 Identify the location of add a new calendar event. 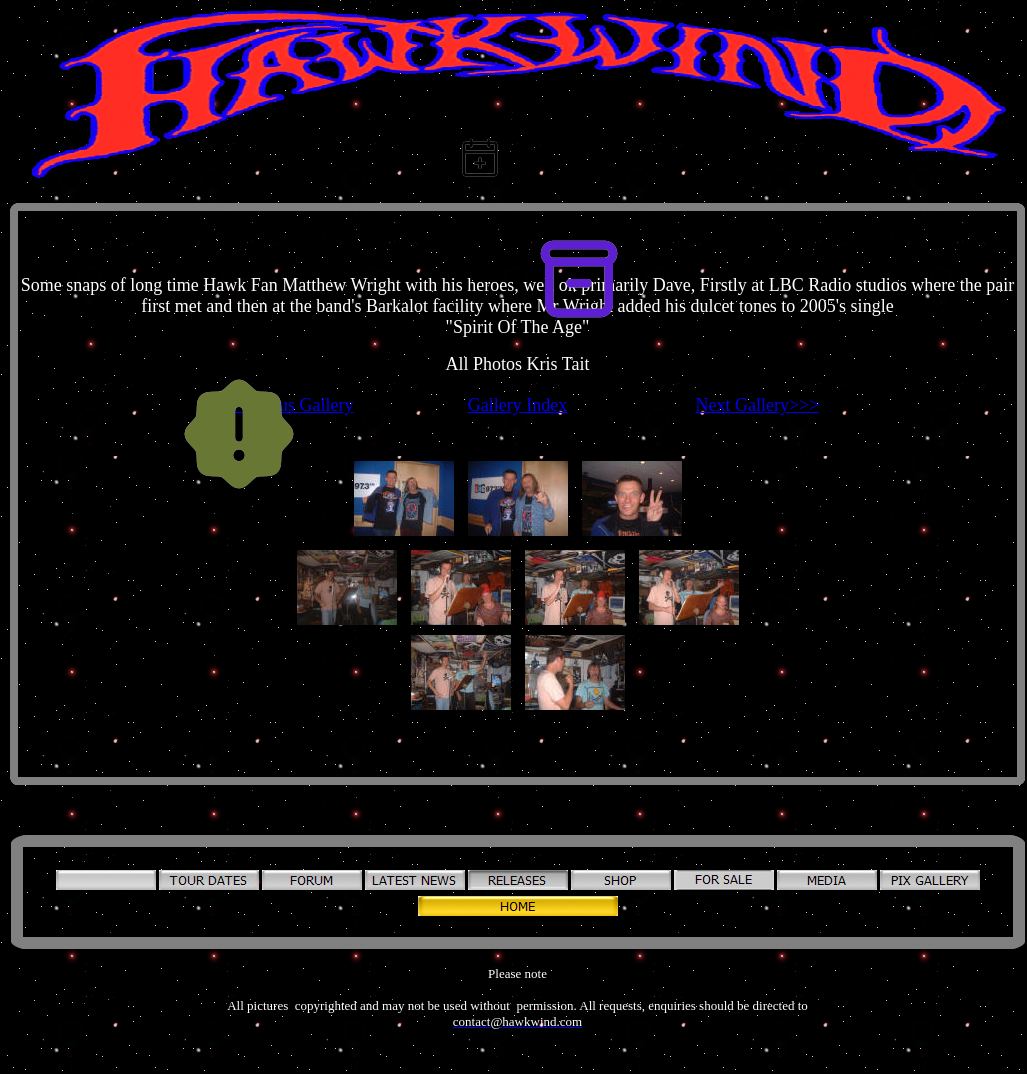
(480, 159).